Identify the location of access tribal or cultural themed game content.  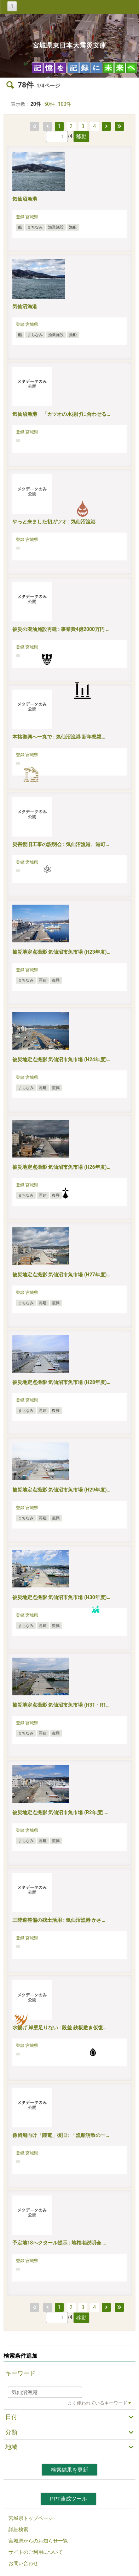
(47, 660).